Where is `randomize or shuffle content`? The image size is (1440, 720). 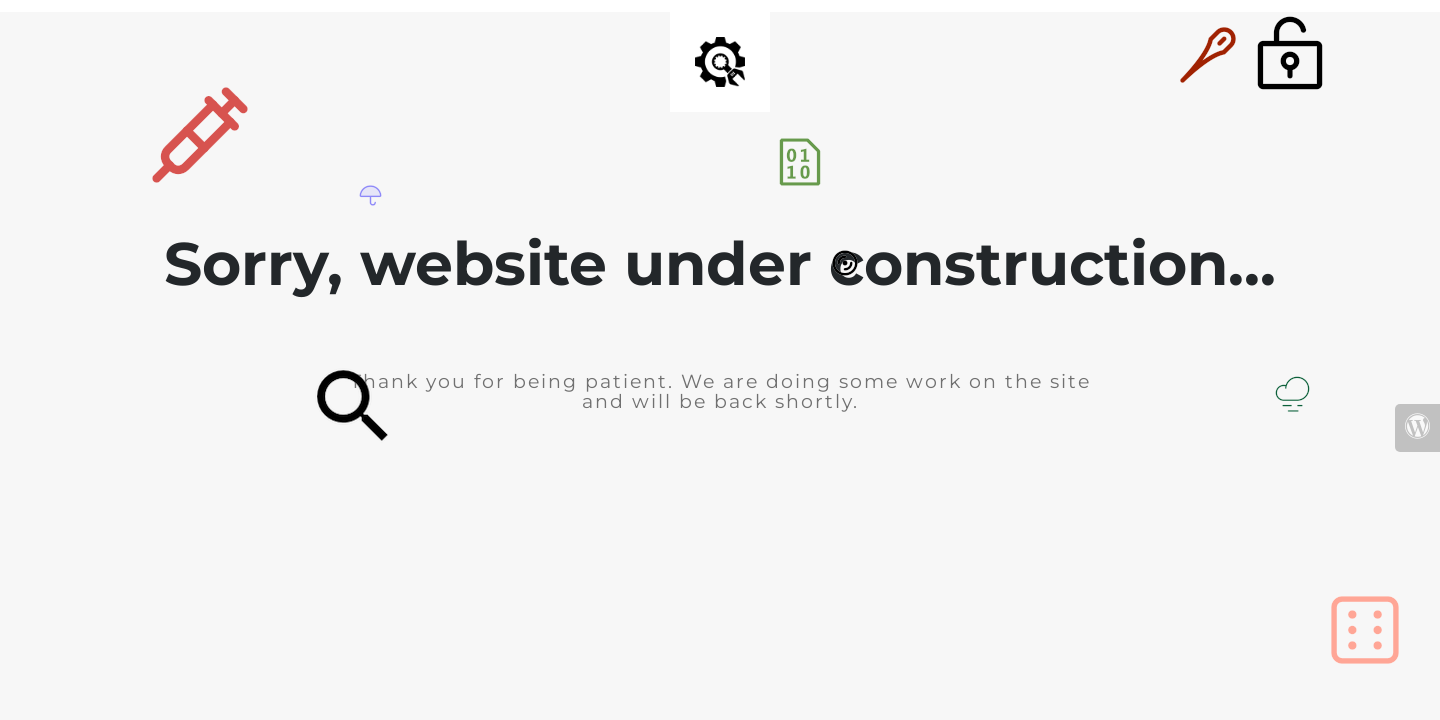
randomize or shuffle content is located at coordinates (1365, 630).